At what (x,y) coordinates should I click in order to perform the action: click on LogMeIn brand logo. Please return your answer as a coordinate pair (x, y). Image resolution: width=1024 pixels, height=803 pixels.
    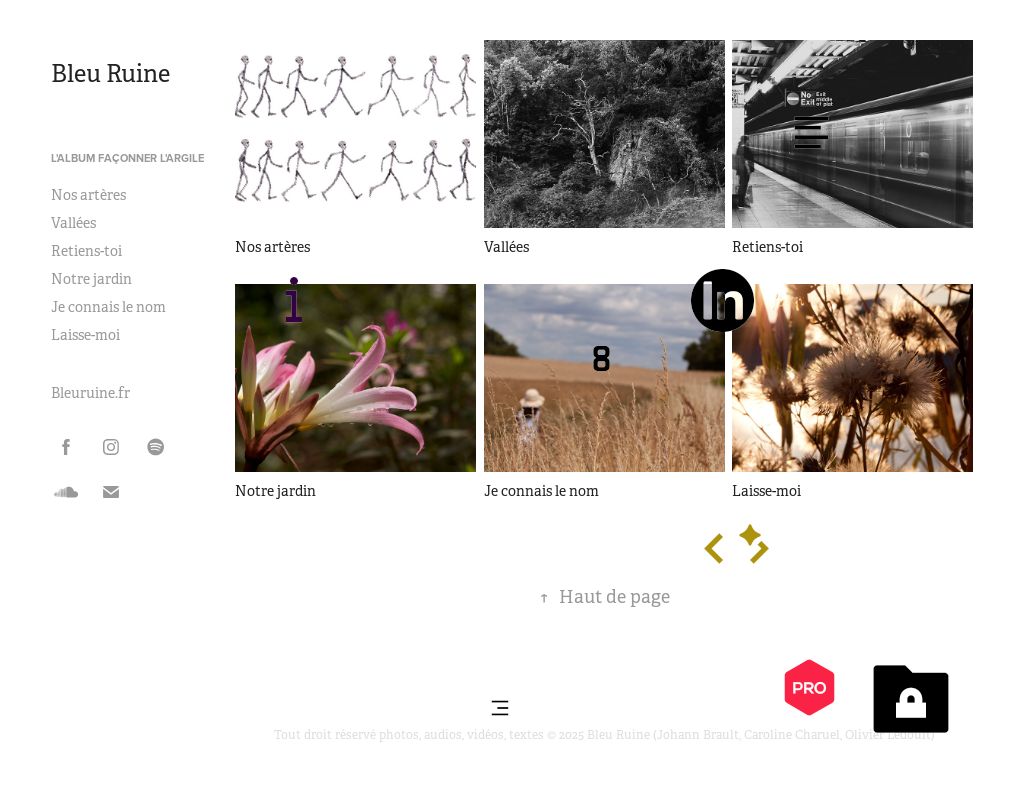
    Looking at the image, I should click on (722, 300).